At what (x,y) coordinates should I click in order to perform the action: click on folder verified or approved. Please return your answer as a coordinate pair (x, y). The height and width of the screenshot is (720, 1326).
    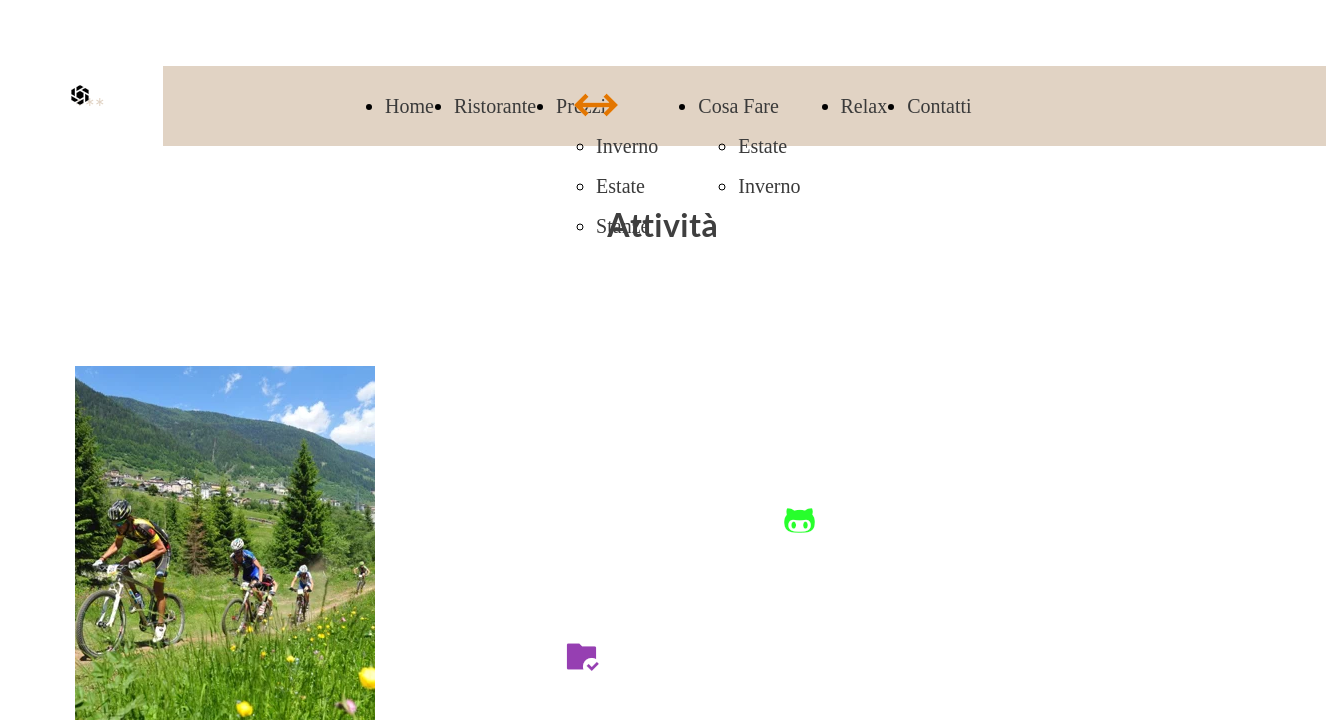
    Looking at the image, I should click on (581, 656).